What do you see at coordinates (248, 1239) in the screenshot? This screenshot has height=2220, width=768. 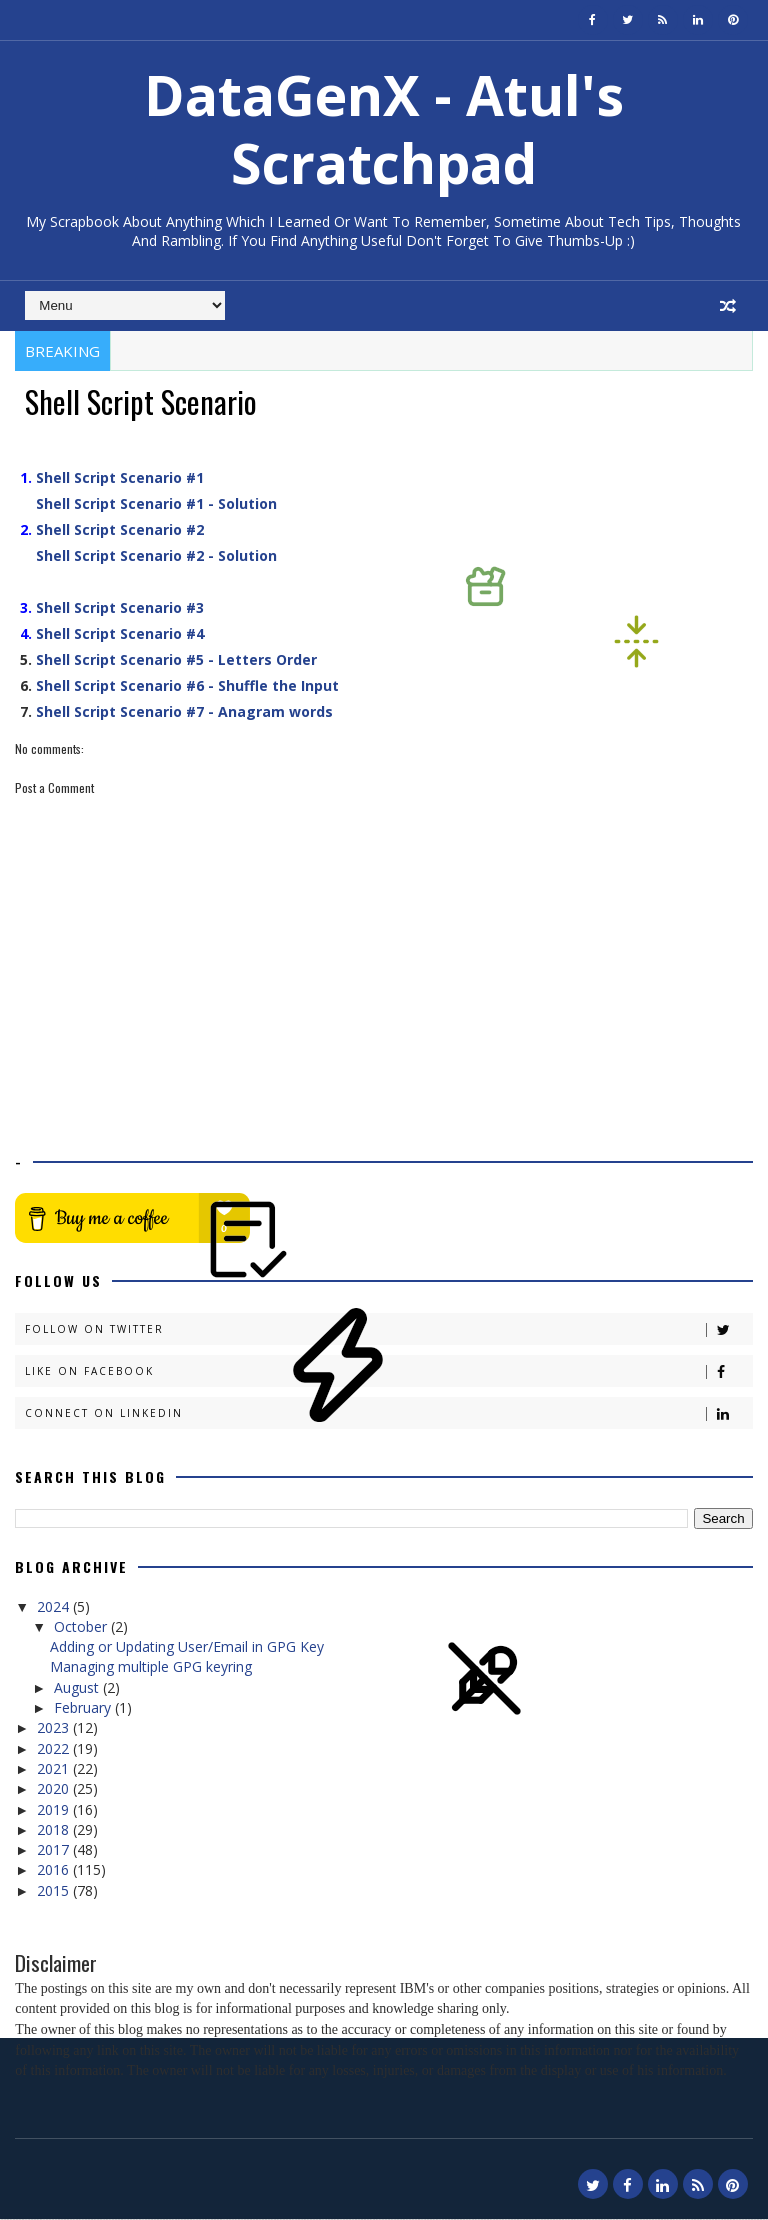 I see `view or manage your task checklist` at bounding box center [248, 1239].